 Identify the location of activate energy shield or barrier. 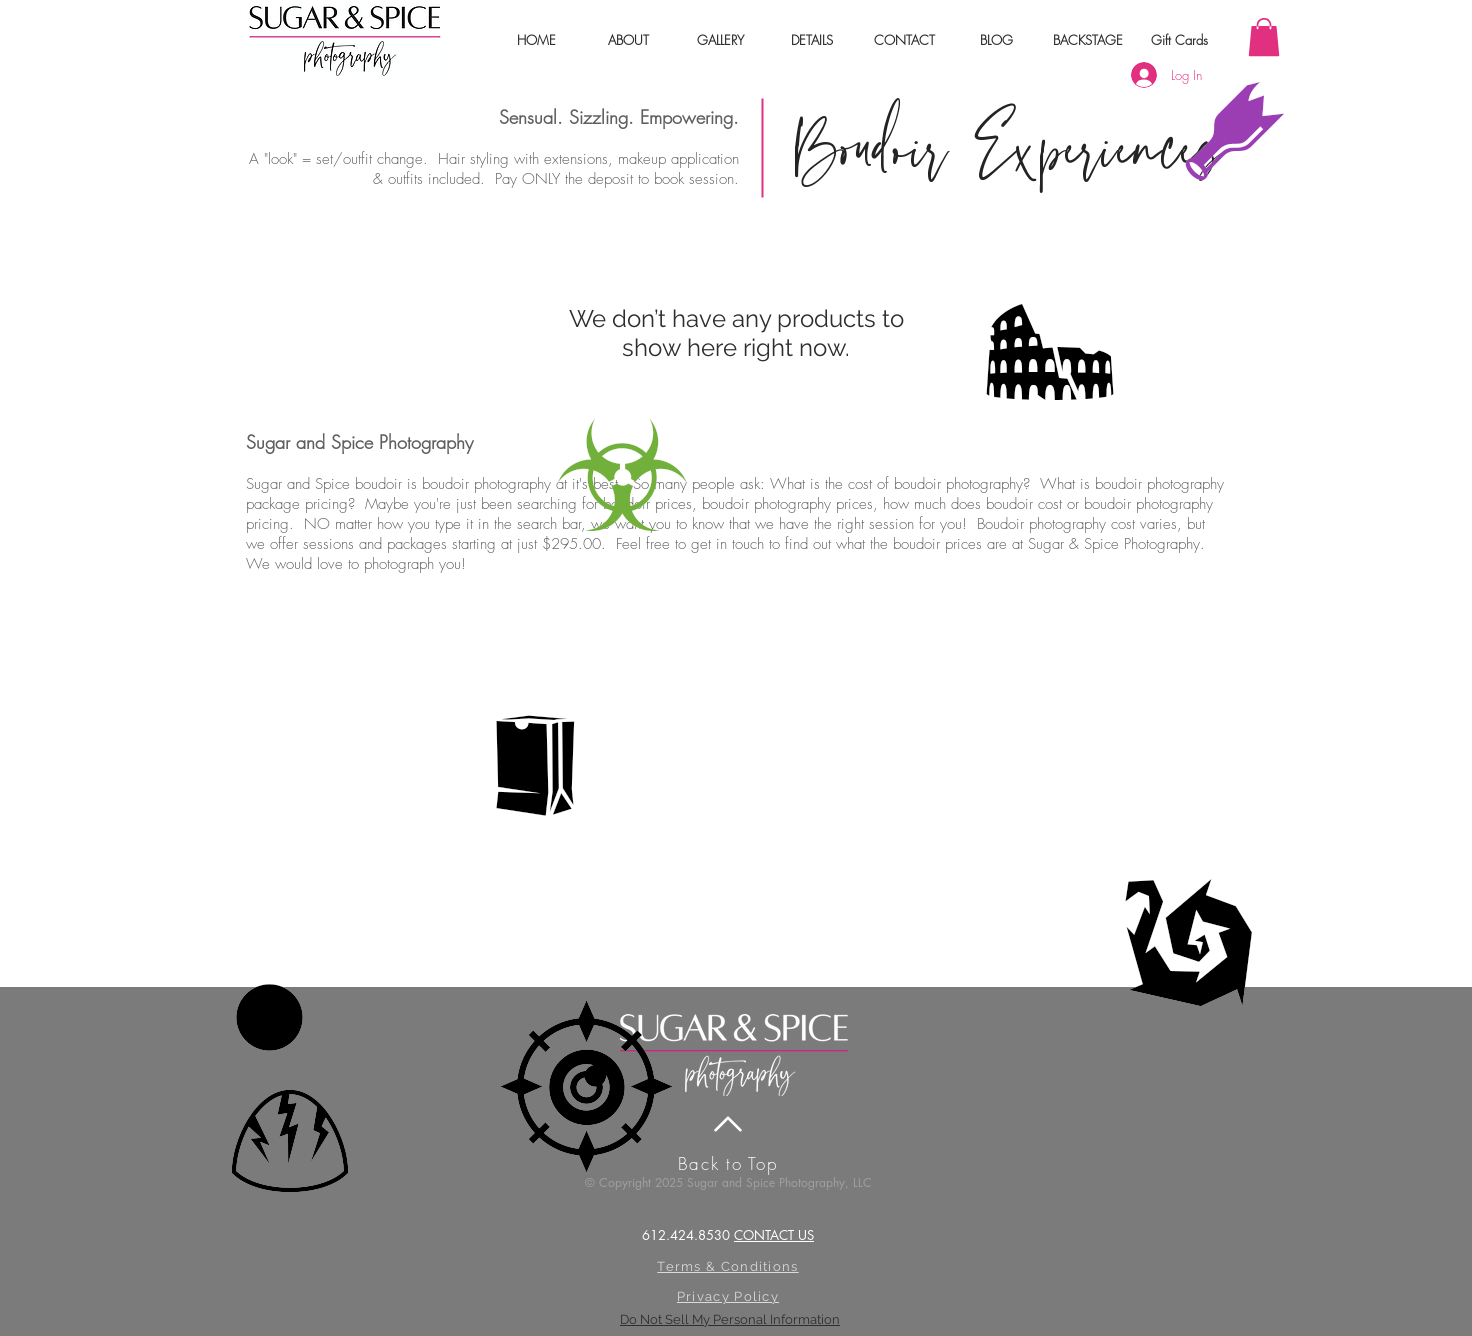
(290, 1140).